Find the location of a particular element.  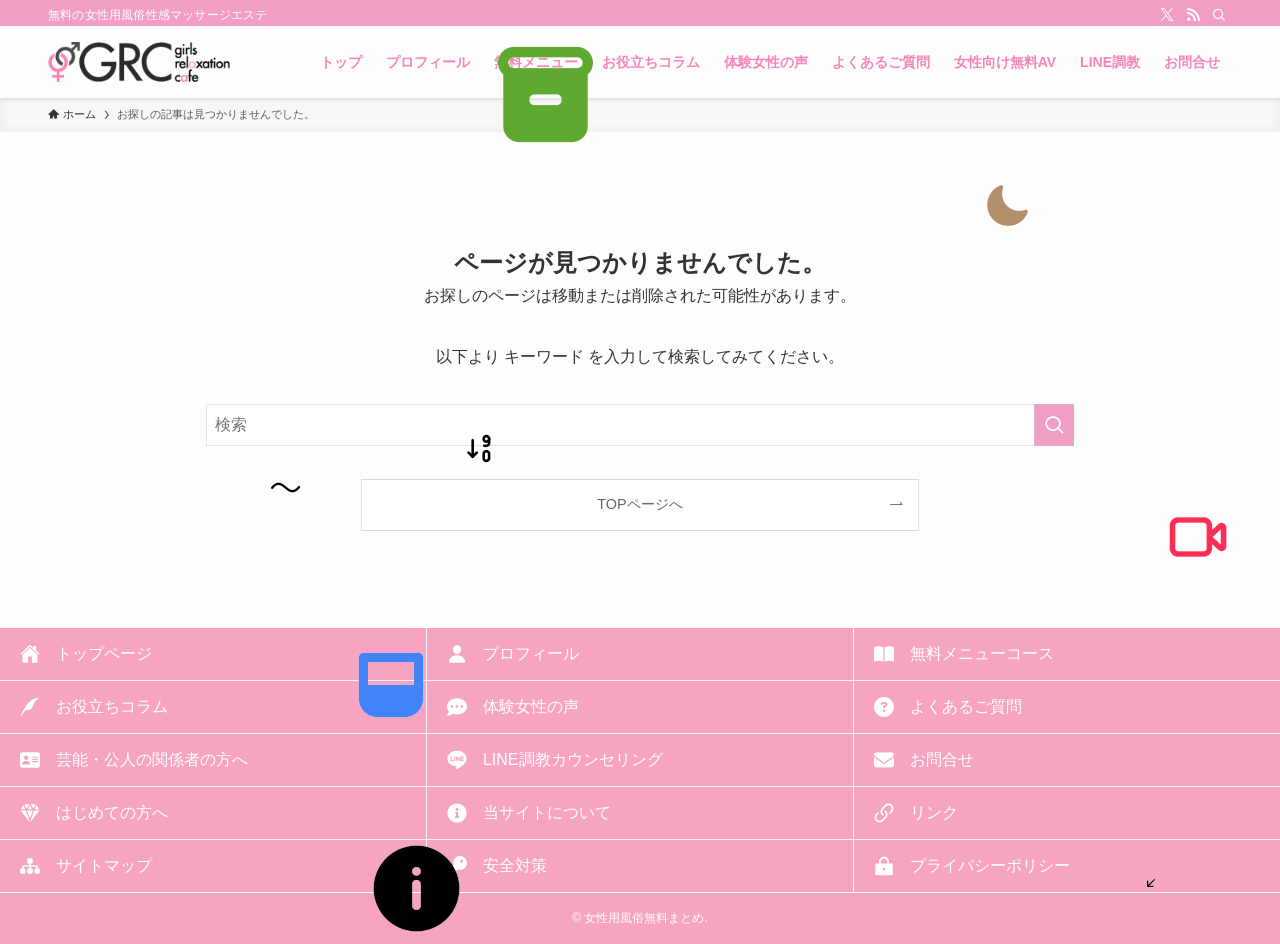

view more information or details is located at coordinates (416, 888).